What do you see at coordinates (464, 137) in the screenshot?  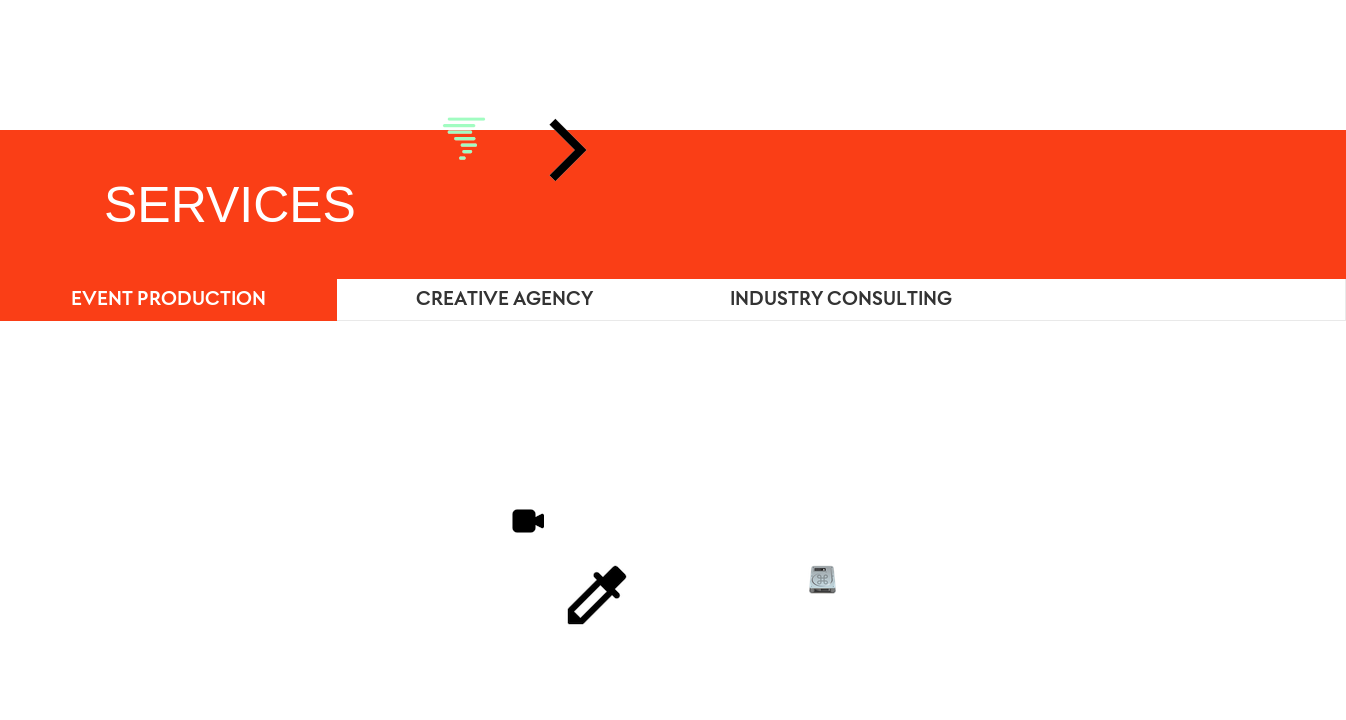 I see `indicates severe weather alert or tornado warning` at bounding box center [464, 137].